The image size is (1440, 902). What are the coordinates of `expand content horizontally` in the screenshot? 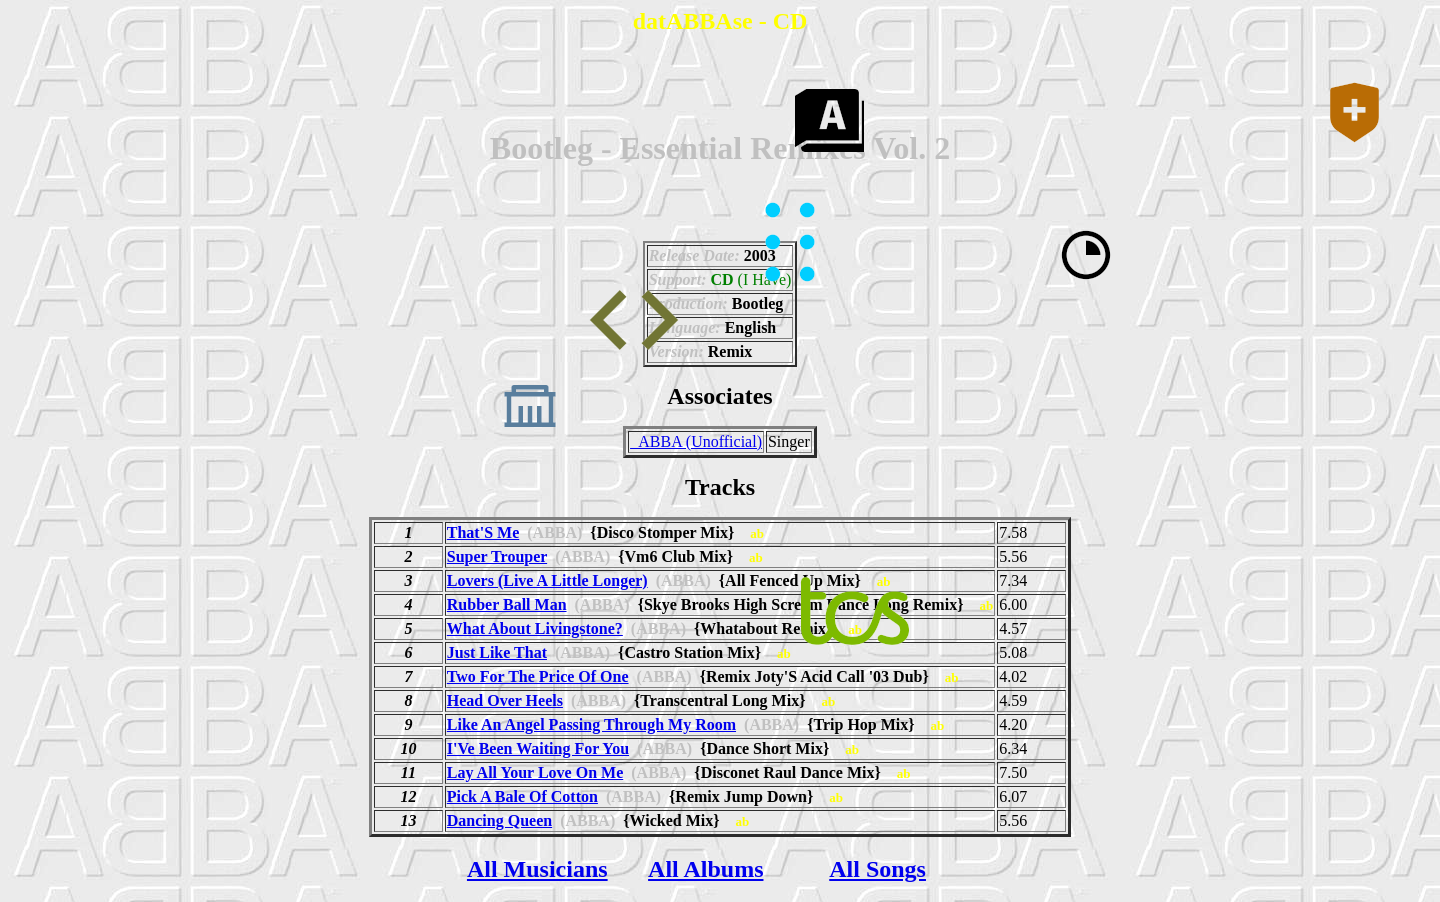 It's located at (634, 320).